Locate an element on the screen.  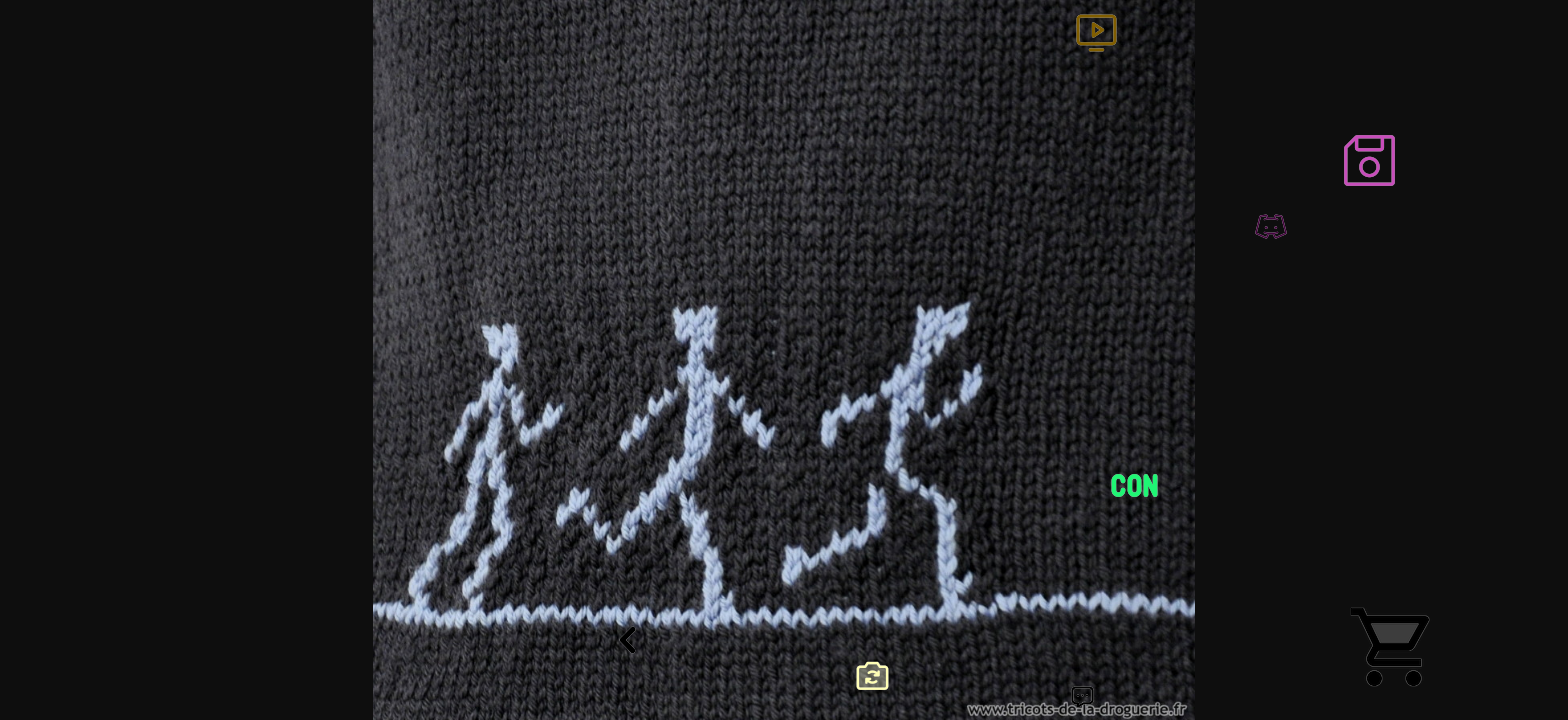
open messaging or chat is located at coordinates (1082, 696).